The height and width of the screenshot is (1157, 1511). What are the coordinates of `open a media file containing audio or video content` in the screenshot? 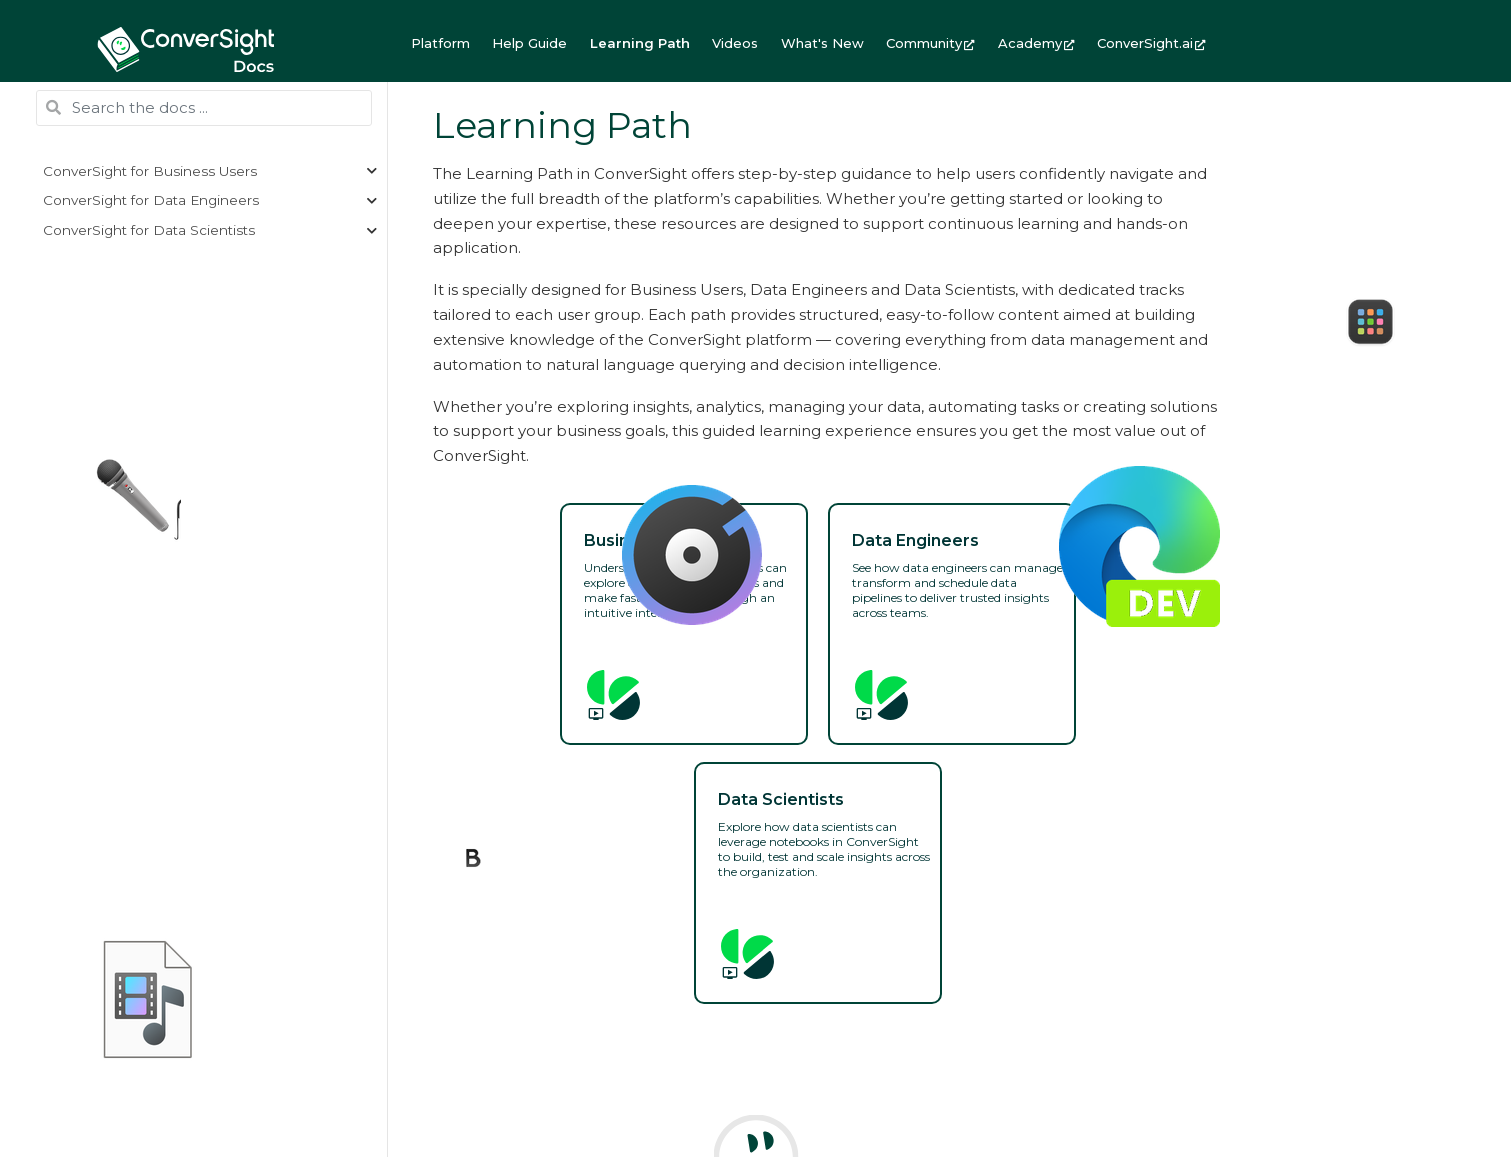 It's located at (147, 999).